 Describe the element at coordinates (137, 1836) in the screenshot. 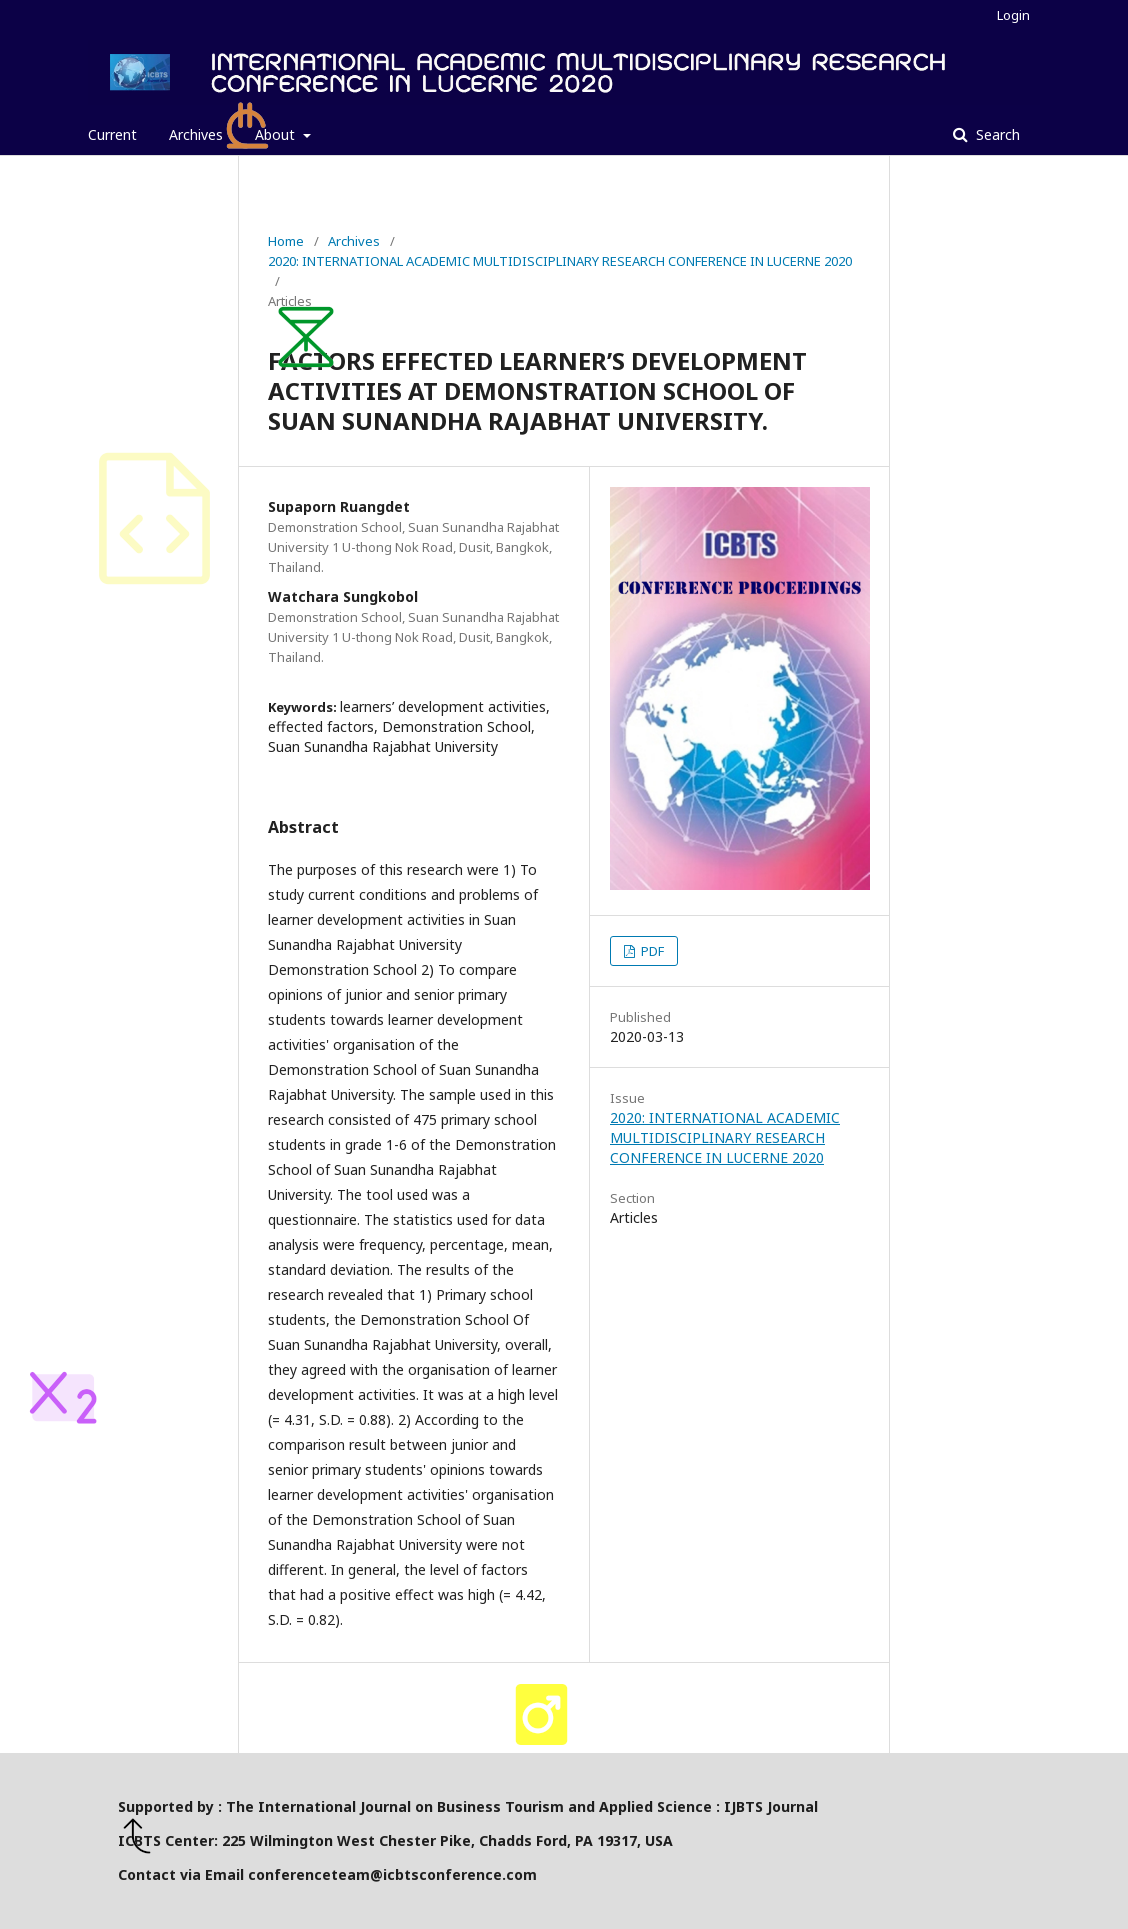

I see `go back and up in navigation` at that location.